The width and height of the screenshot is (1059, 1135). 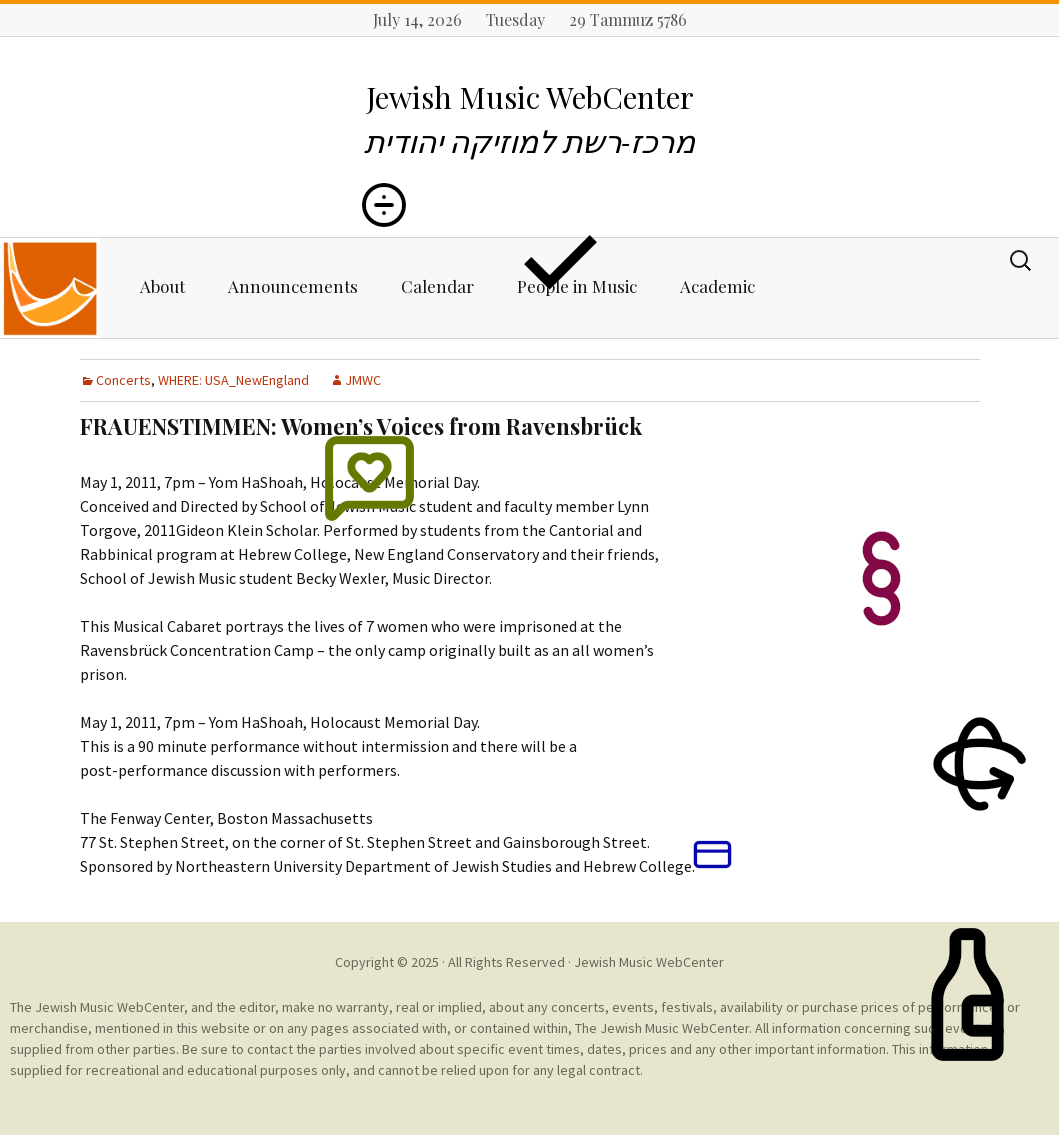 What do you see at coordinates (967, 994) in the screenshot?
I see `browse wine selection` at bounding box center [967, 994].